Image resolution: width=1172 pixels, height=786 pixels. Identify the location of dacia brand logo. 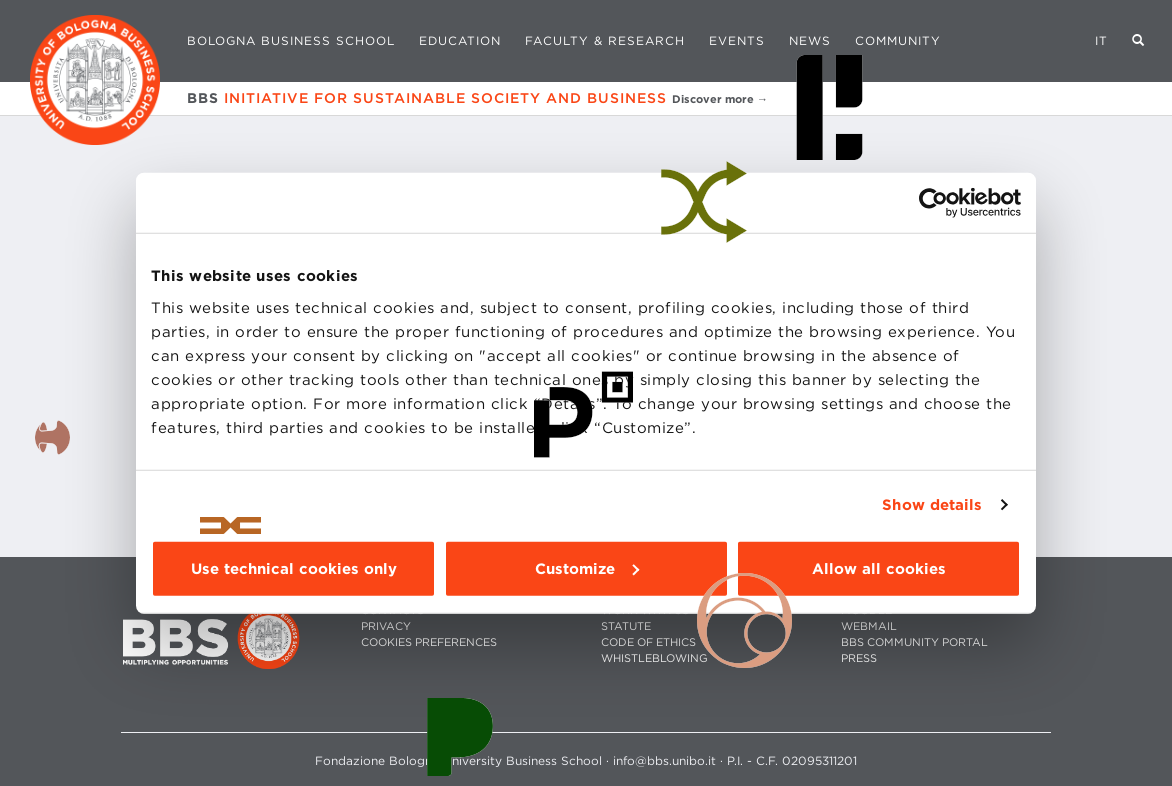
(230, 525).